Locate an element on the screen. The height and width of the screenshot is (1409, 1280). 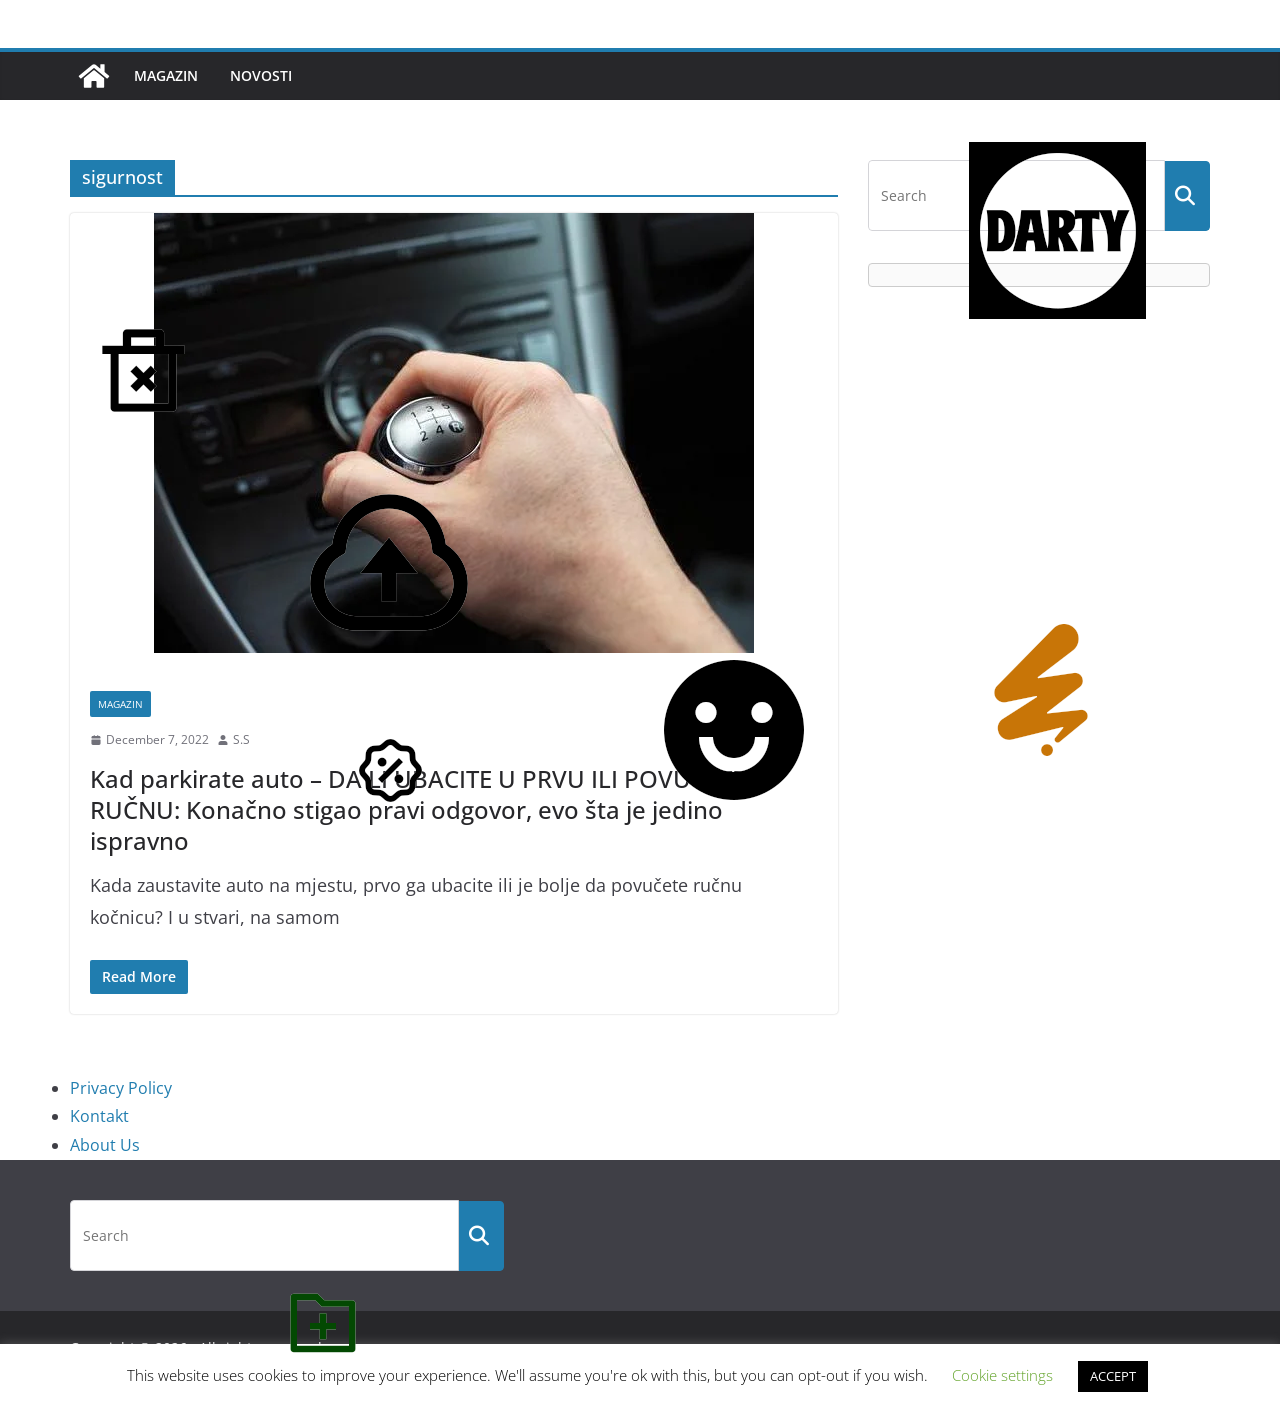
Darty retail store app or website is located at coordinates (1057, 230).